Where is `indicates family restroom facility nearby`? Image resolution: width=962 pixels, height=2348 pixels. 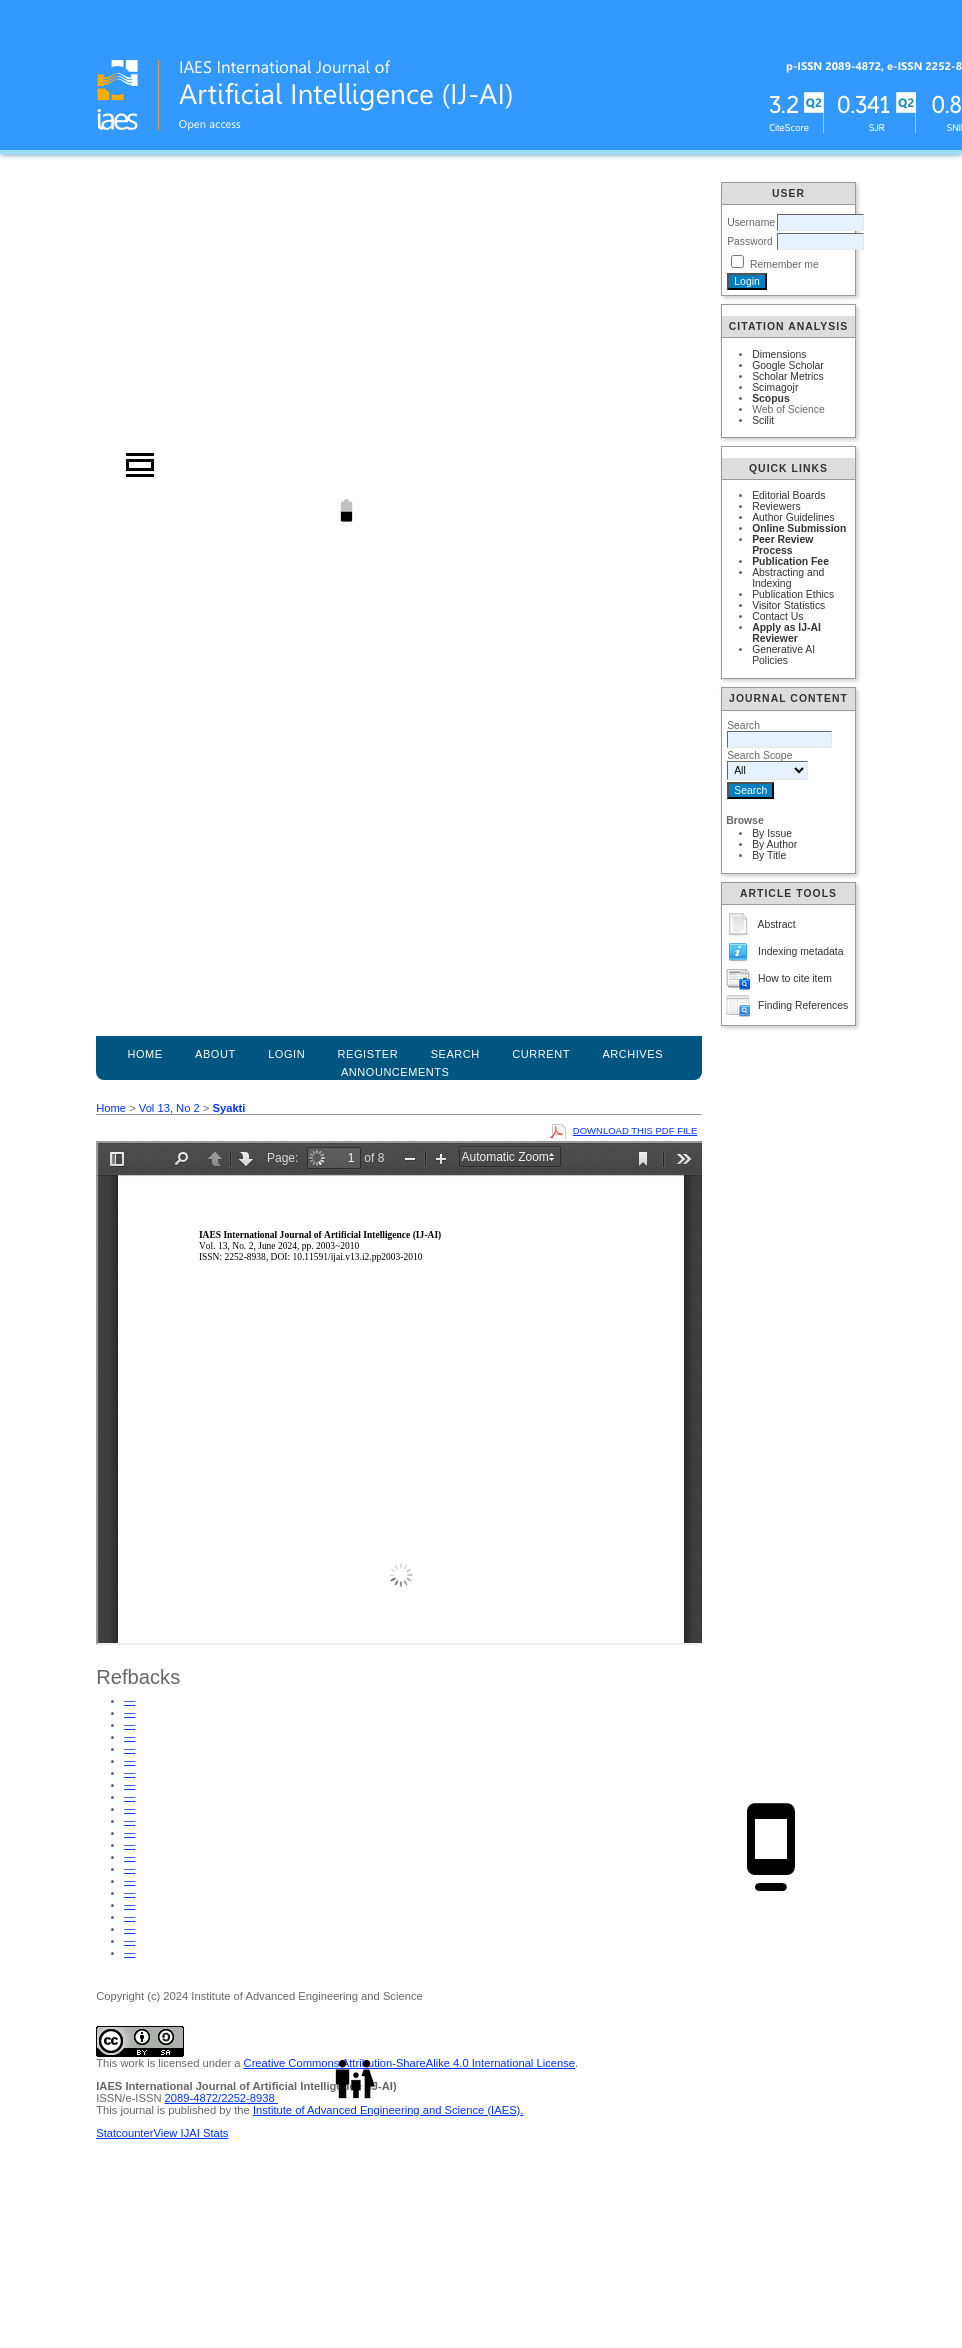 indicates family restroom facility nearby is located at coordinates (355, 2079).